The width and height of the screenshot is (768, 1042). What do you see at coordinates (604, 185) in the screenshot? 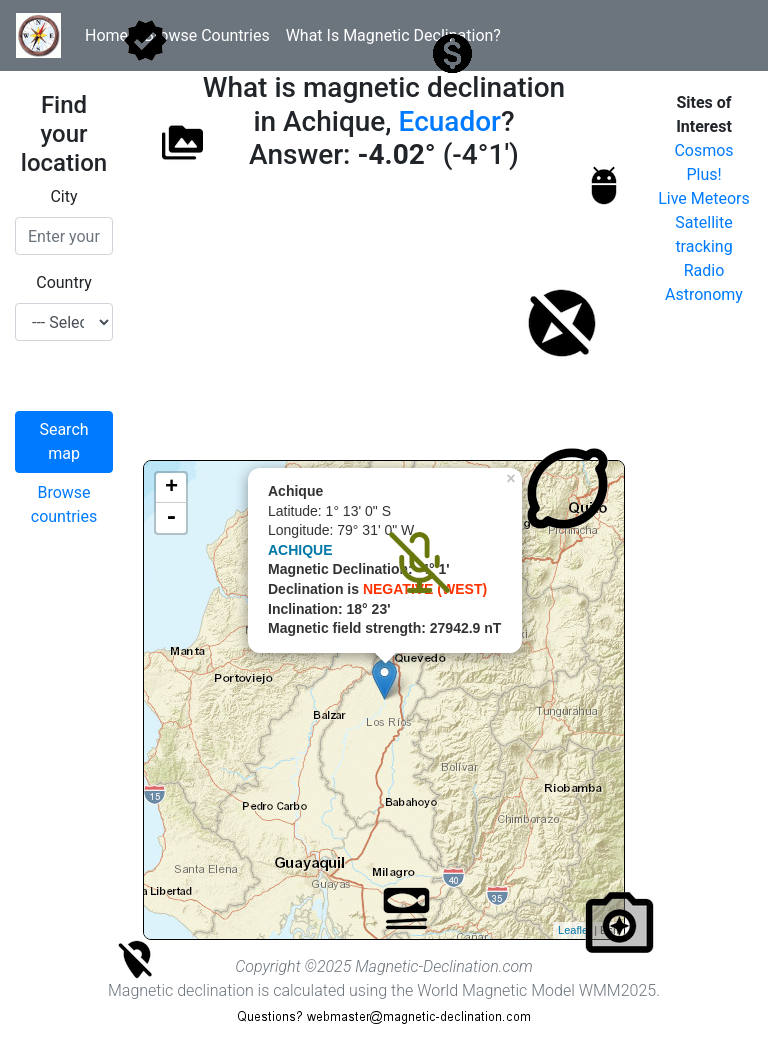
I see `android debug bridge (adb) connection status` at bounding box center [604, 185].